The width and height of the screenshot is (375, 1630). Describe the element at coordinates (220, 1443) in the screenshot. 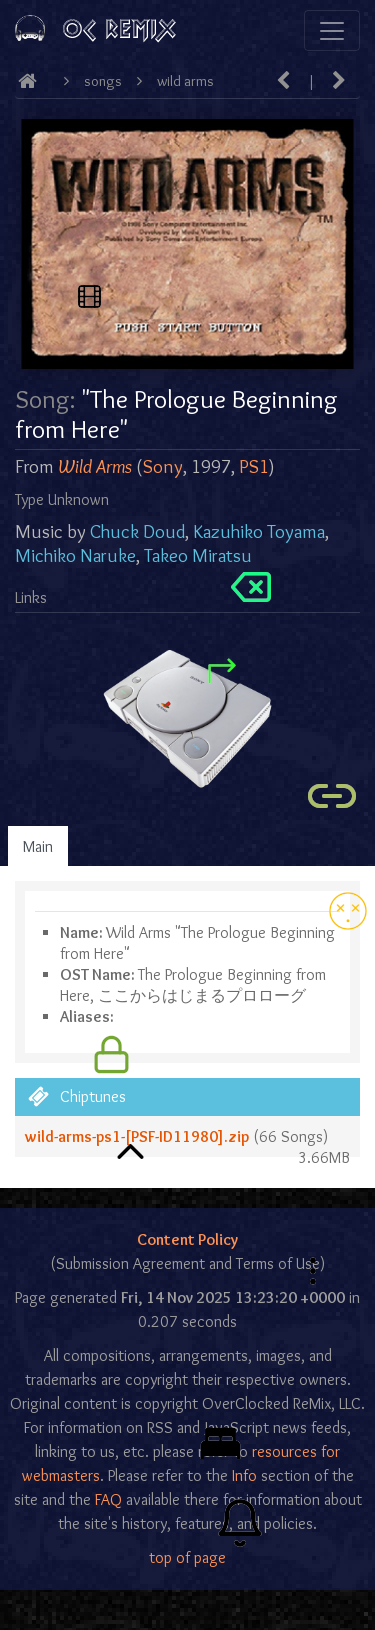

I see `book a room or accommodation` at that location.